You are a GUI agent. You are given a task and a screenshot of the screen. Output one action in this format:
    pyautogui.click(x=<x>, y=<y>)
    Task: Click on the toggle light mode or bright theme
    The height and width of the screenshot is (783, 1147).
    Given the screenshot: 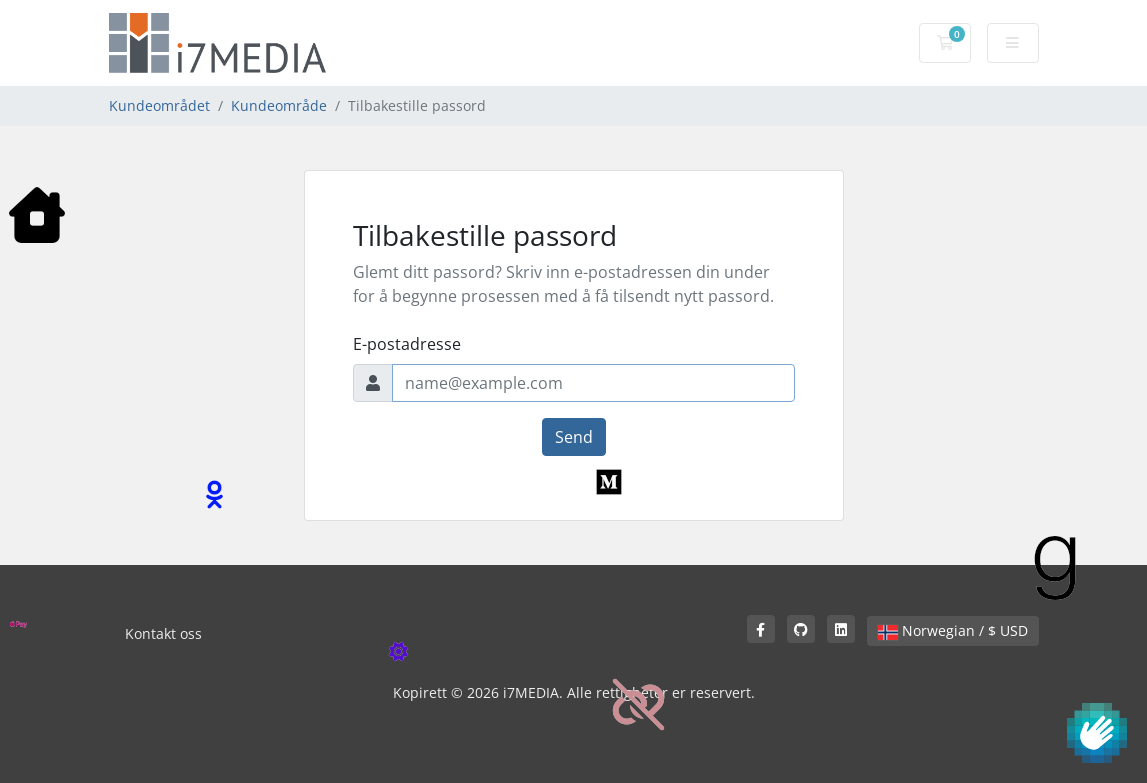 What is the action you would take?
    pyautogui.click(x=398, y=651)
    